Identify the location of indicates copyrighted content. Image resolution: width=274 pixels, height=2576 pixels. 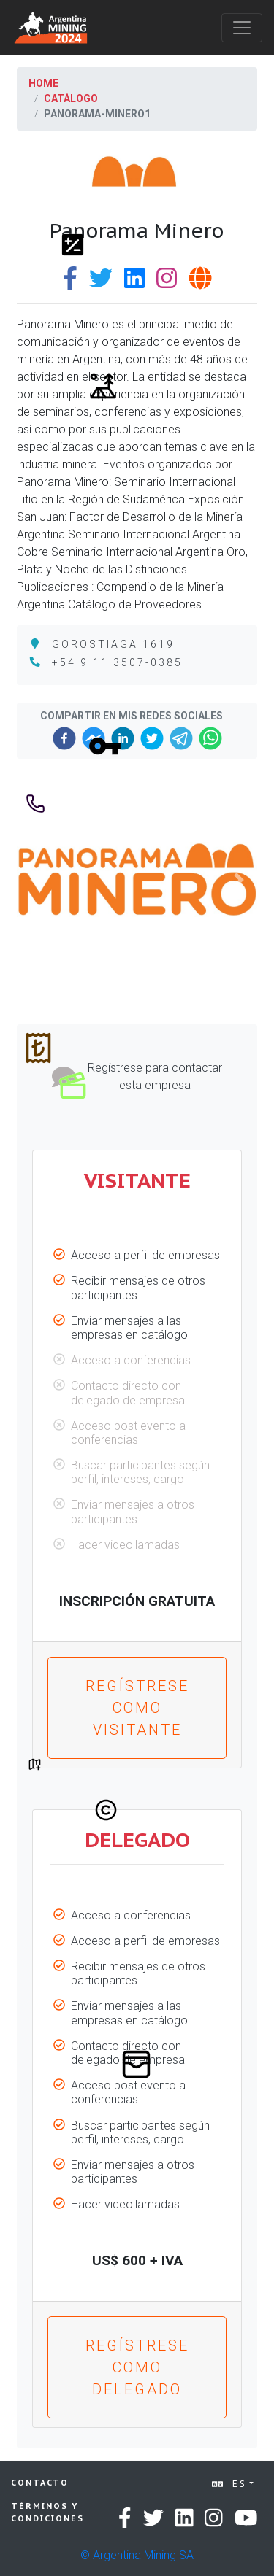
(106, 1810).